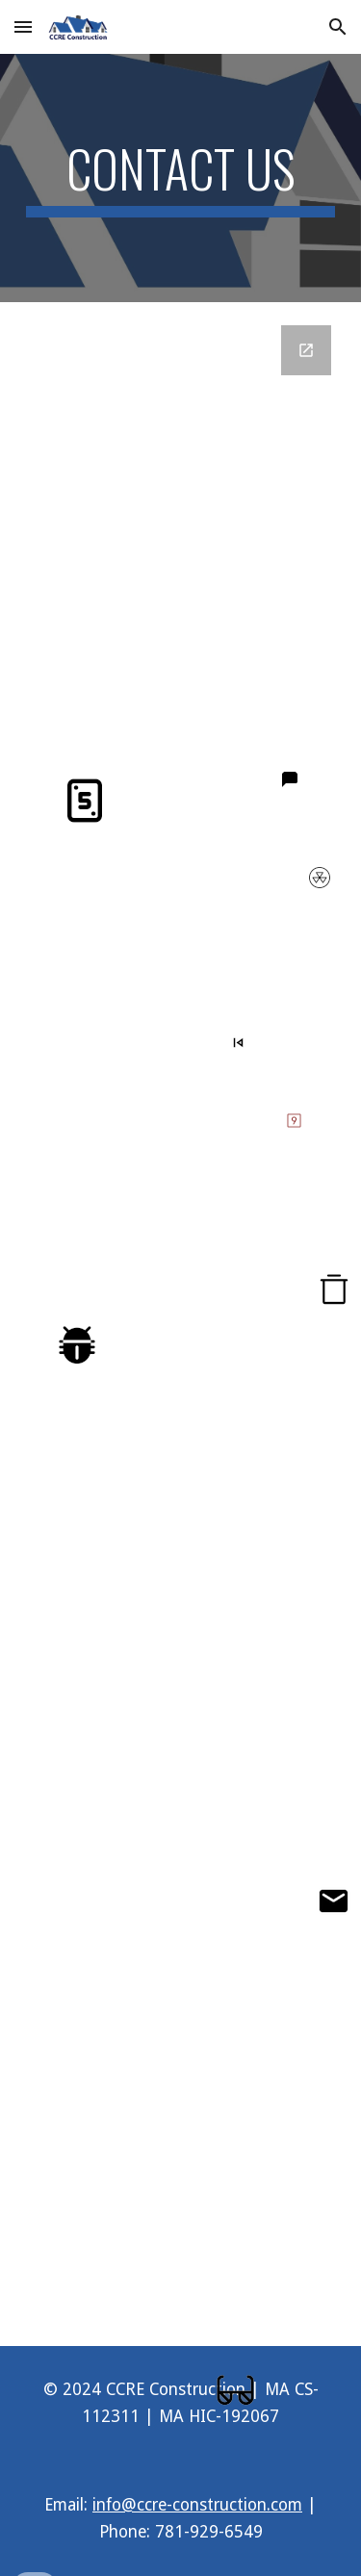 Image resolution: width=361 pixels, height=2576 pixels. What do you see at coordinates (290, 779) in the screenshot?
I see `open chat or messaging` at bounding box center [290, 779].